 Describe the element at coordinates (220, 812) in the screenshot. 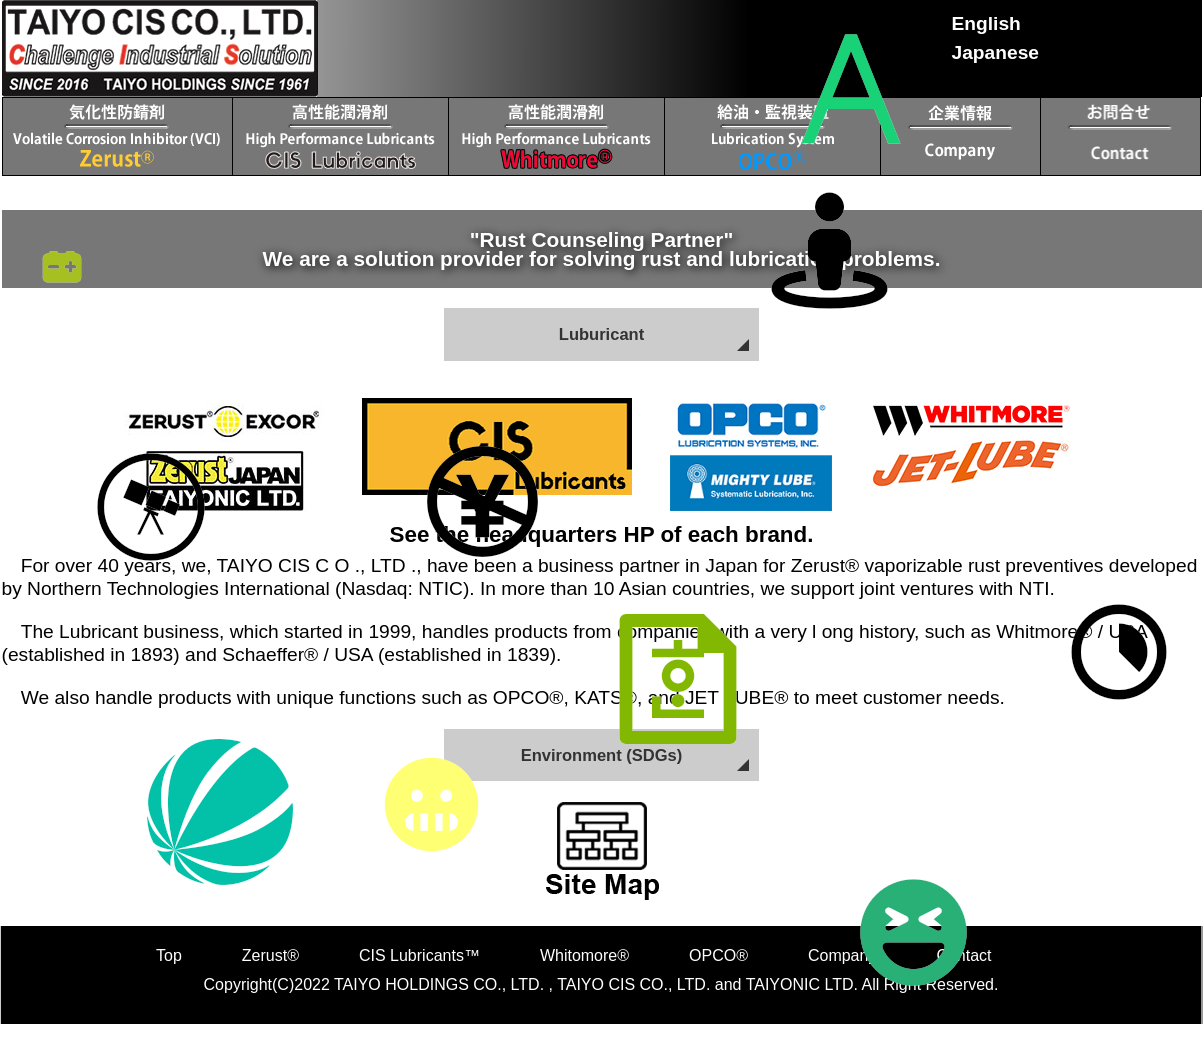

I see `sat.1 german television network logo` at that location.